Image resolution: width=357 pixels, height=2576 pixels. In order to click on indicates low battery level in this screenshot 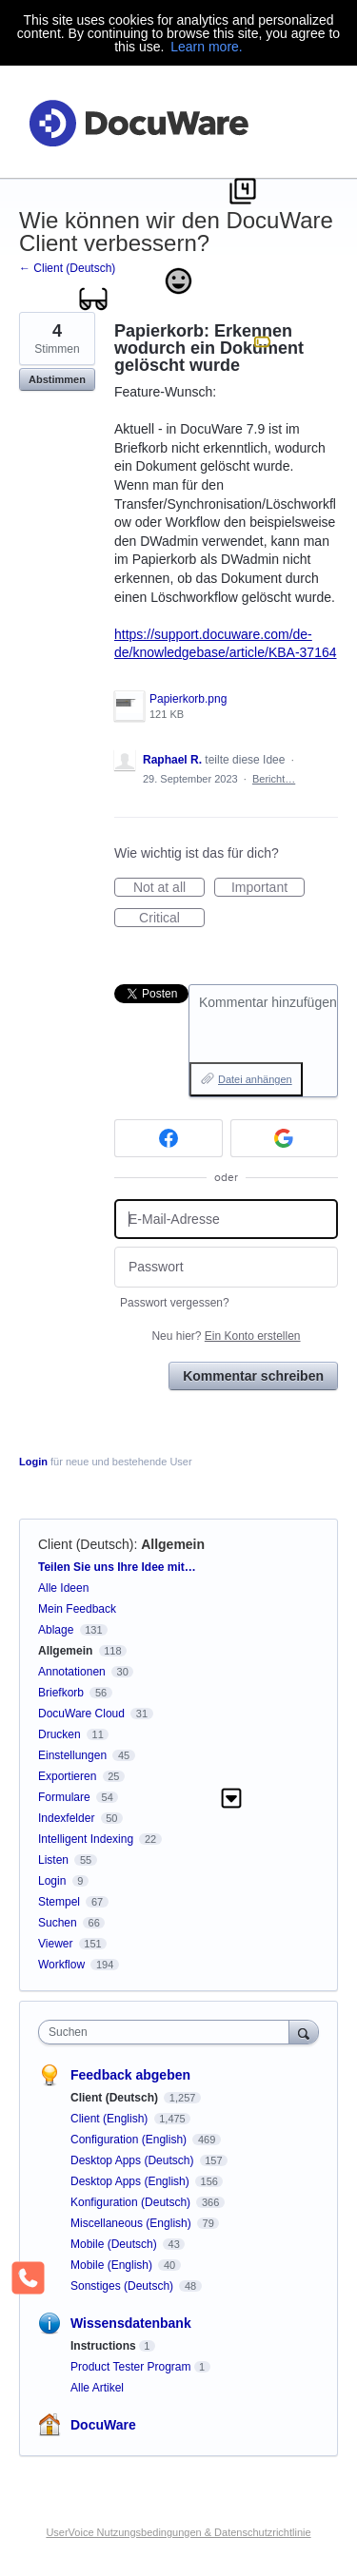, I will do `click(262, 341)`.